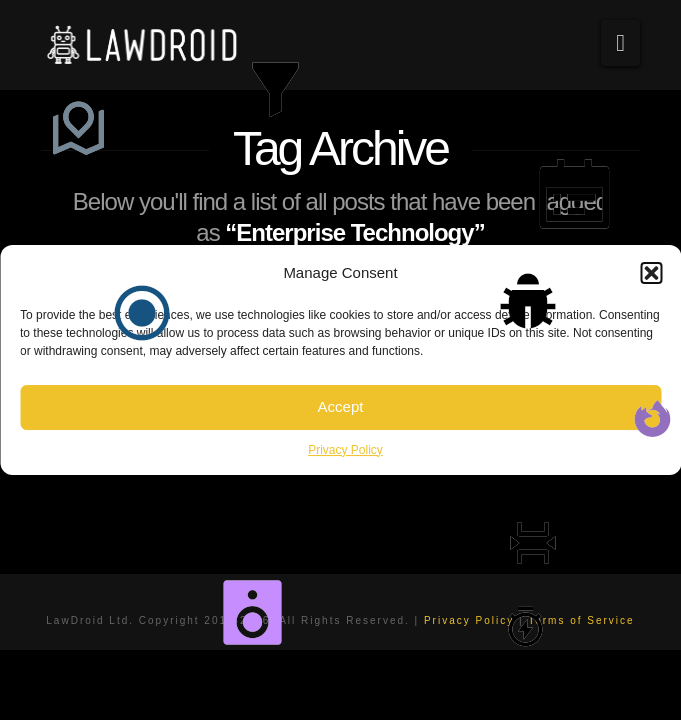 The height and width of the screenshot is (720, 681). I want to click on view calendar tasks and to-do items, so click(574, 197).